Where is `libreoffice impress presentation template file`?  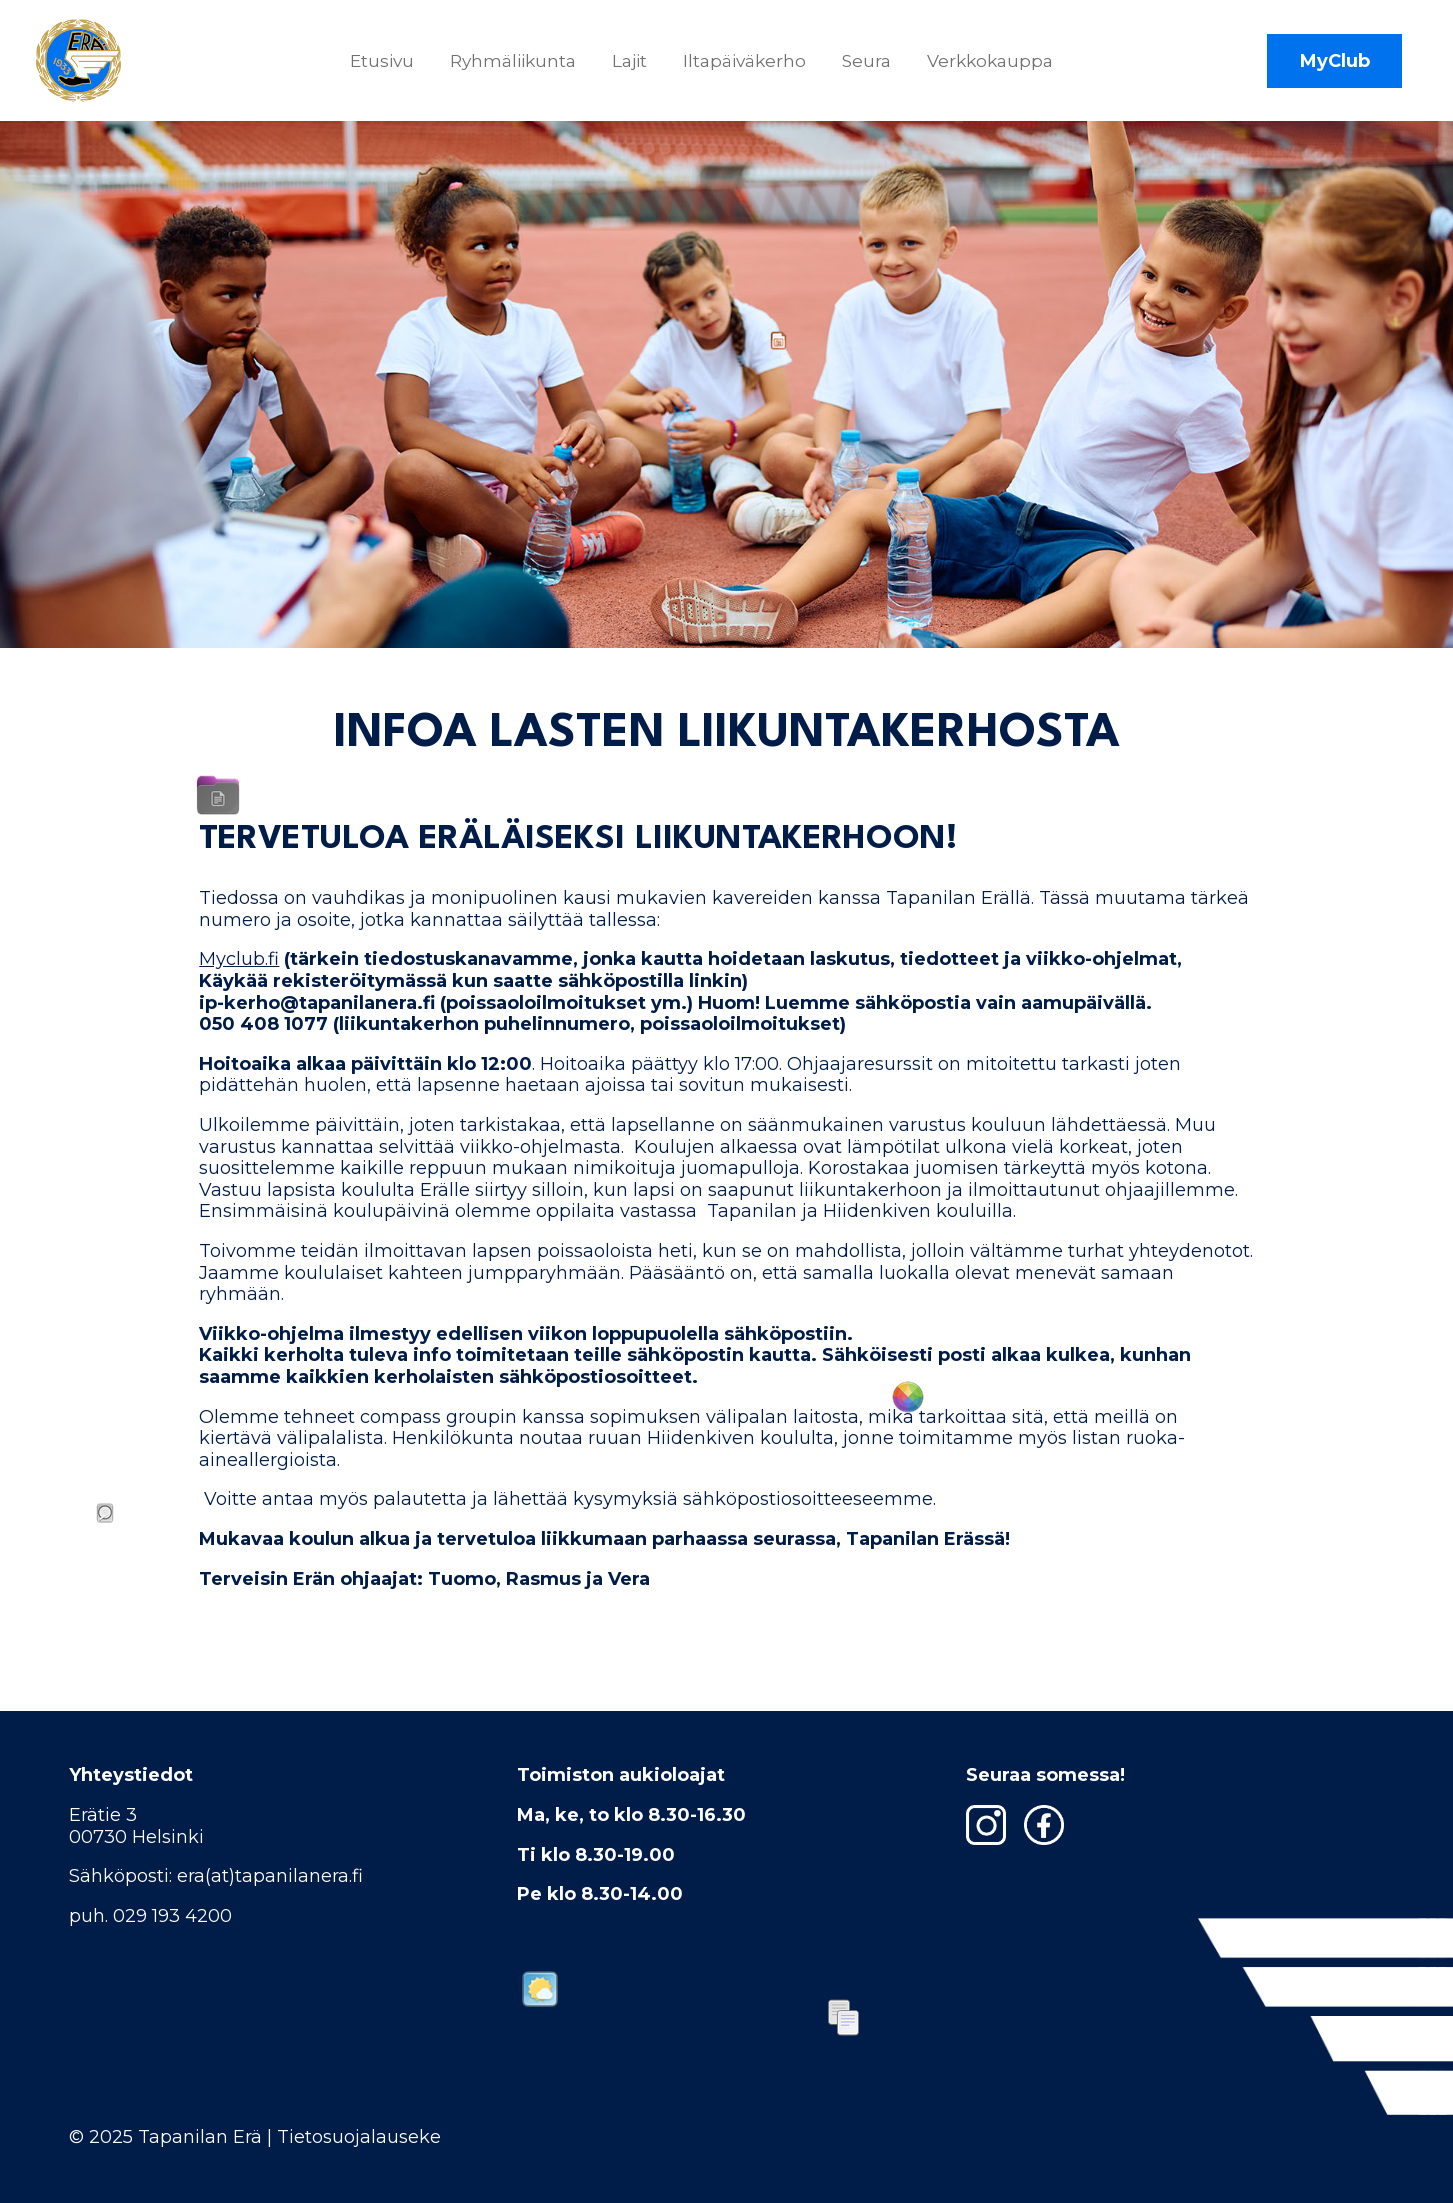
libreoffice impress presentation template file is located at coordinates (778, 340).